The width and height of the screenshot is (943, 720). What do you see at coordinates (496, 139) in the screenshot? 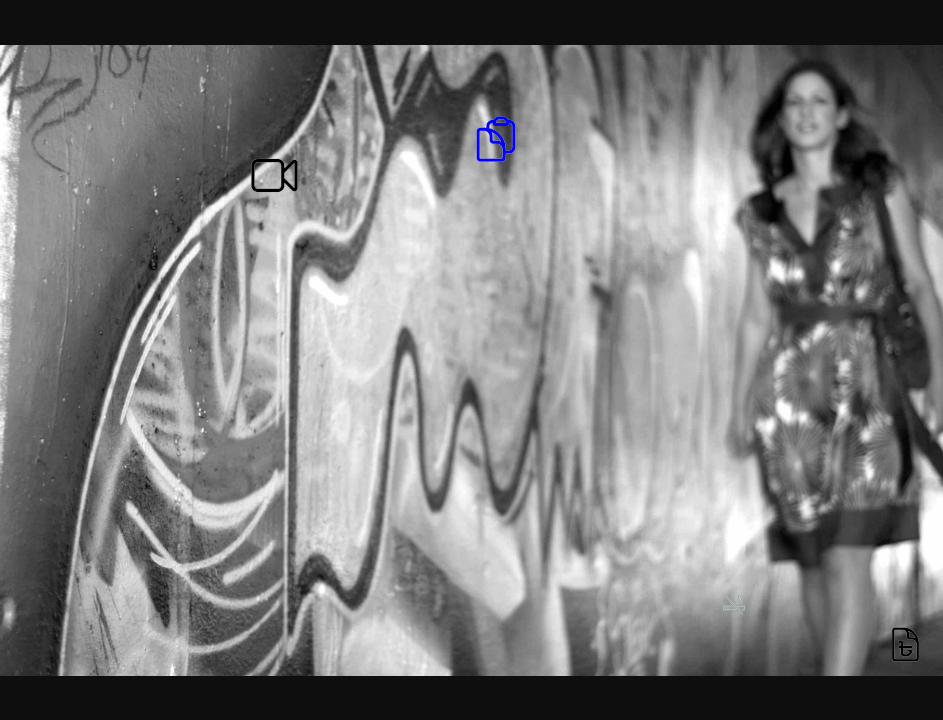
I see `copy content to clipboard` at bounding box center [496, 139].